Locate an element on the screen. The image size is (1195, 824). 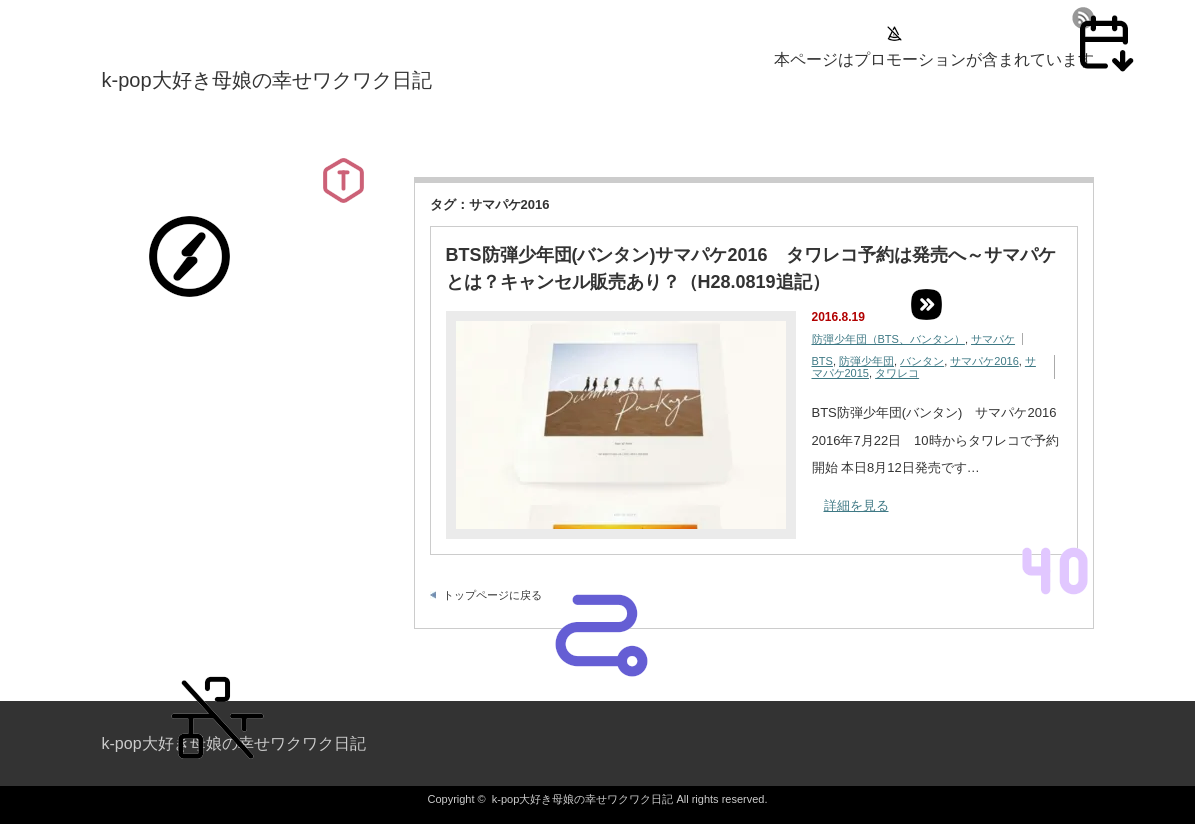
view or edit a route path is located at coordinates (601, 630).